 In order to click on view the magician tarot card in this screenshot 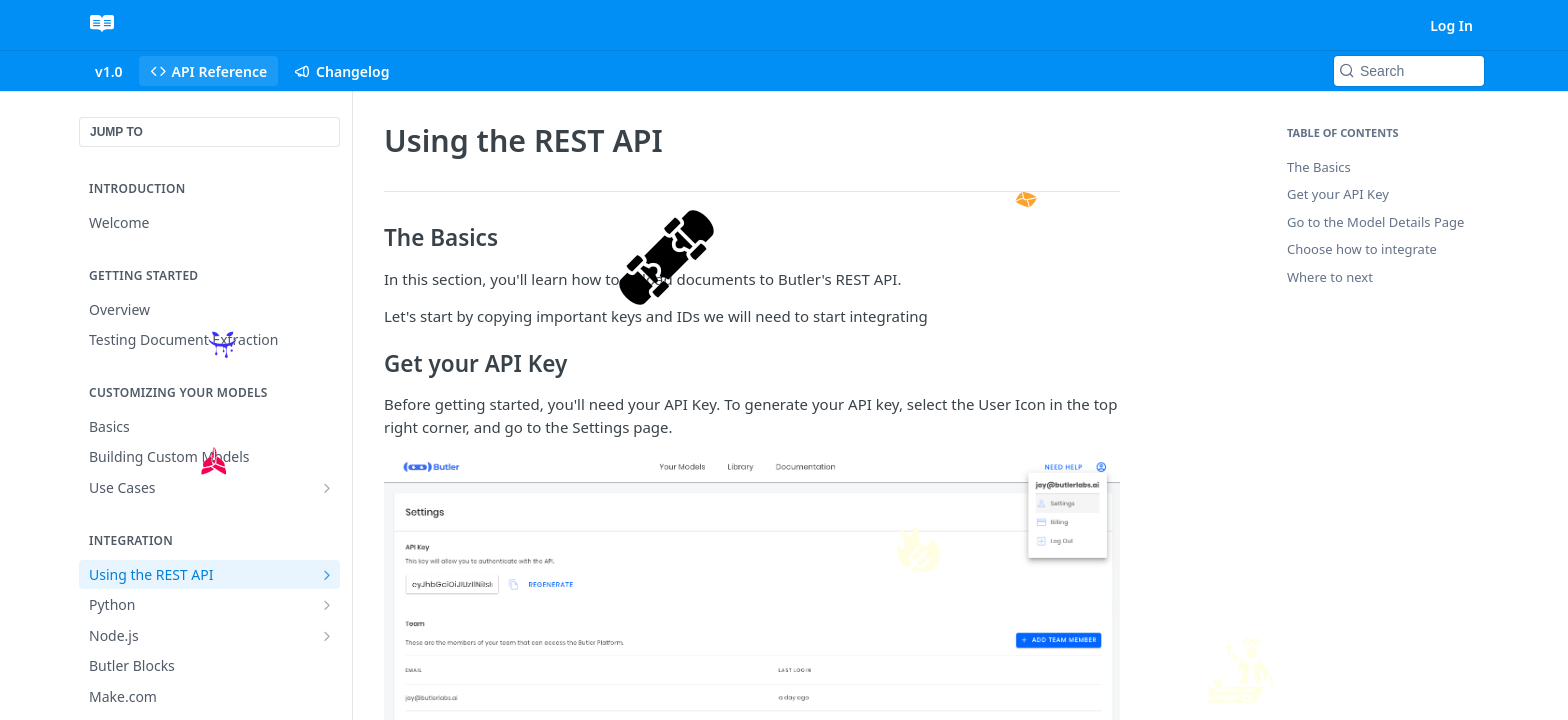, I will do `click(1241, 670)`.